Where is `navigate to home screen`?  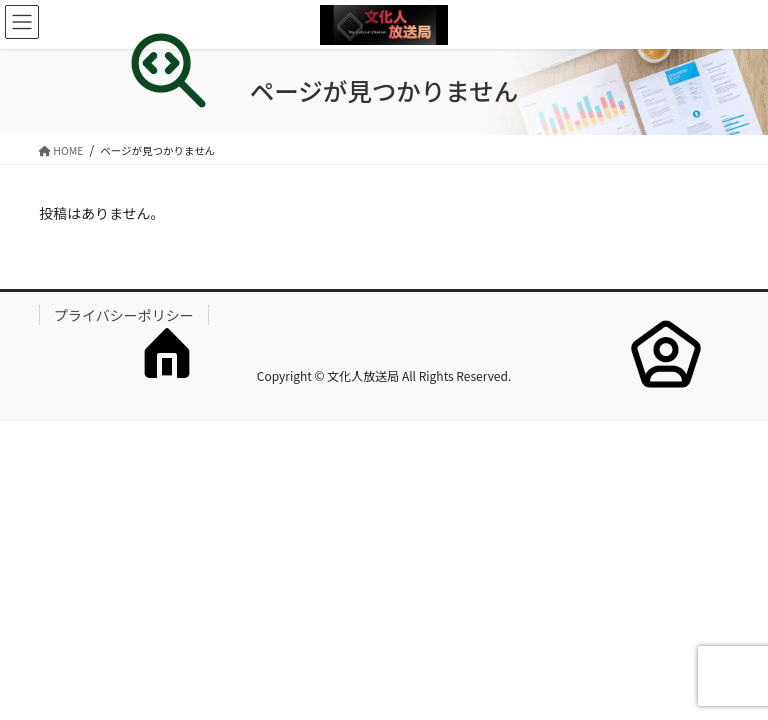
navigate to home screen is located at coordinates (167, 353).